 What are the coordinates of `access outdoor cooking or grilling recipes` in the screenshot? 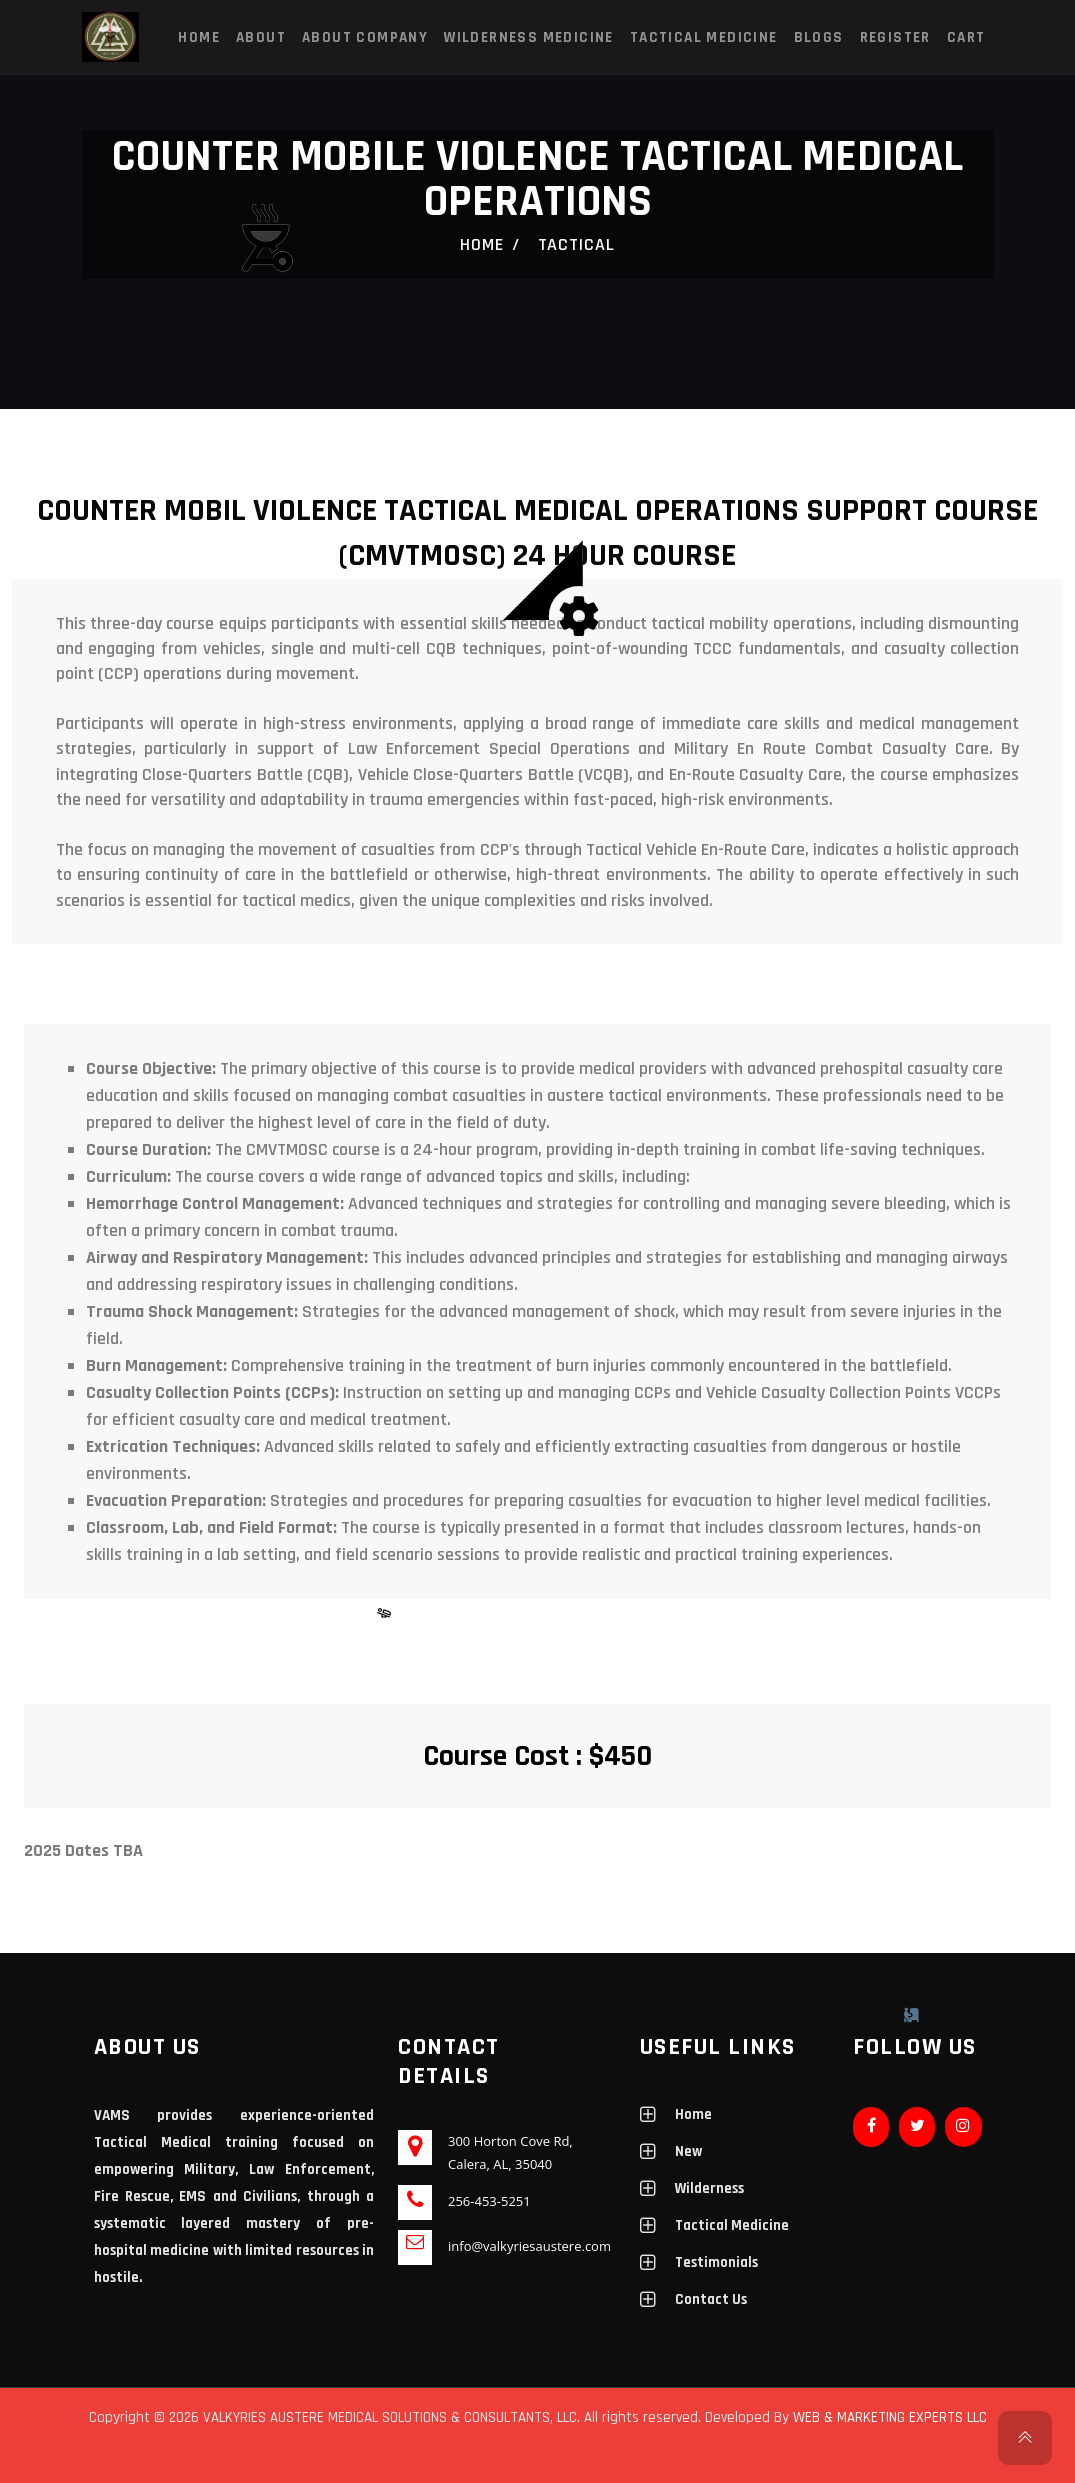 It's located at (266, 238).